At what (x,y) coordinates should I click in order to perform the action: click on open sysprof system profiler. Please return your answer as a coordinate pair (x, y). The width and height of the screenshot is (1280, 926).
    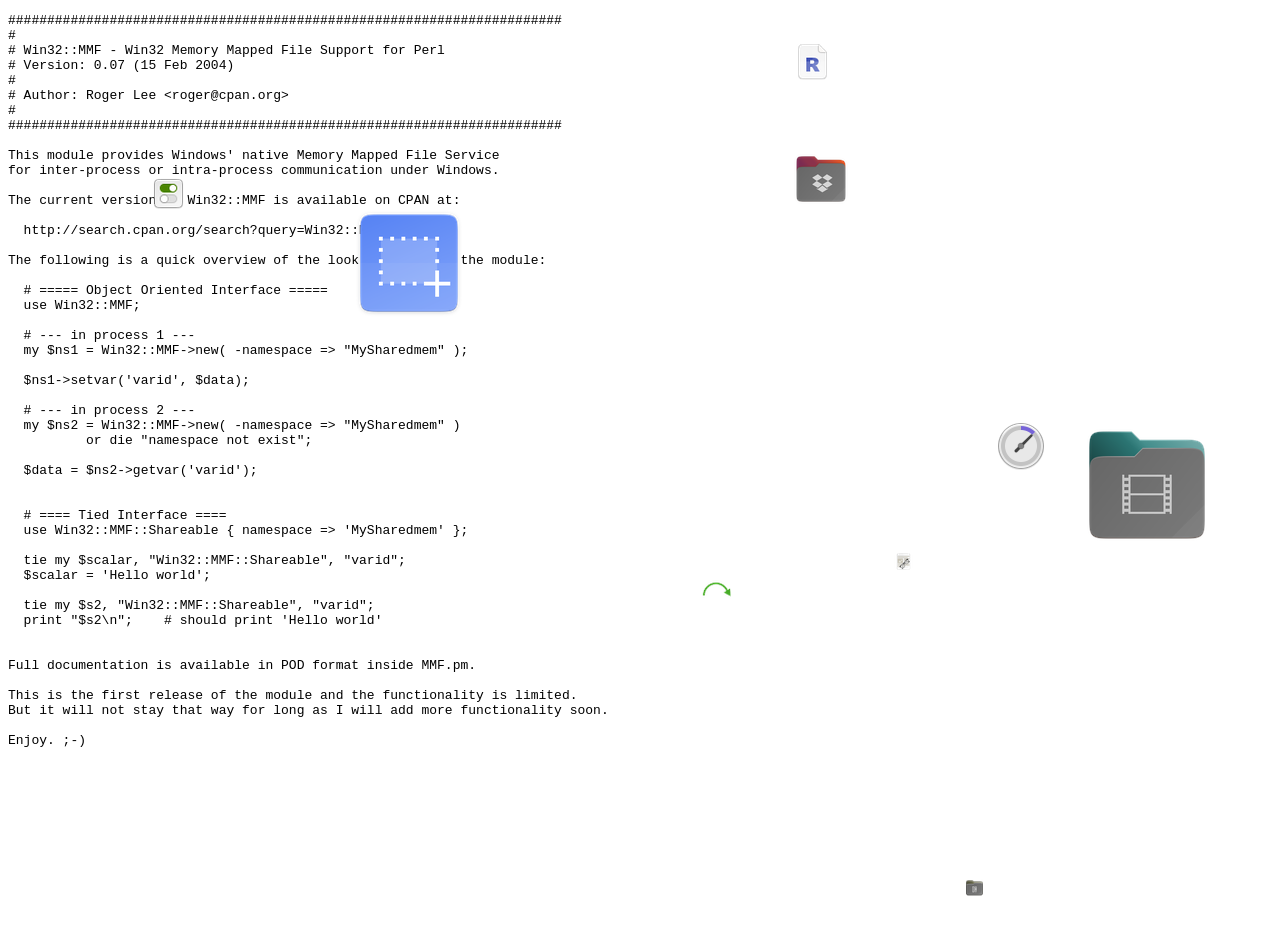
    Looking at the image, I should click on (1021, 446).